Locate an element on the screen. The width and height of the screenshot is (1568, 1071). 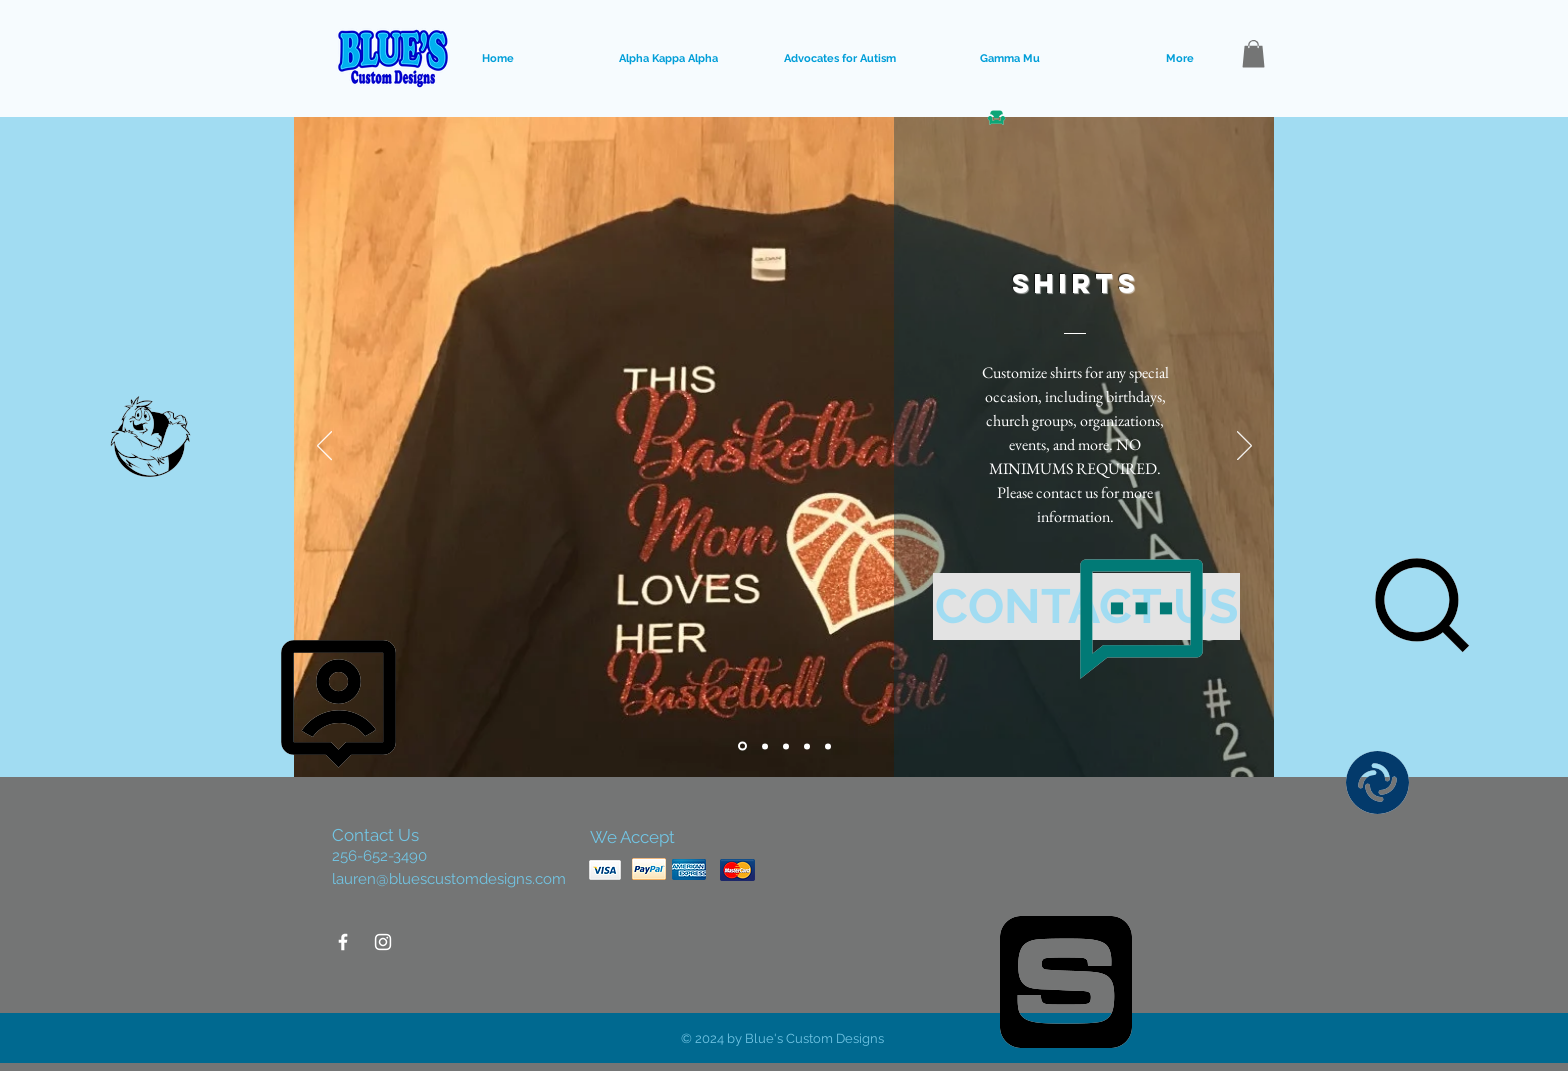
browse furniture or home decor items is located at coordinates (996, 117).